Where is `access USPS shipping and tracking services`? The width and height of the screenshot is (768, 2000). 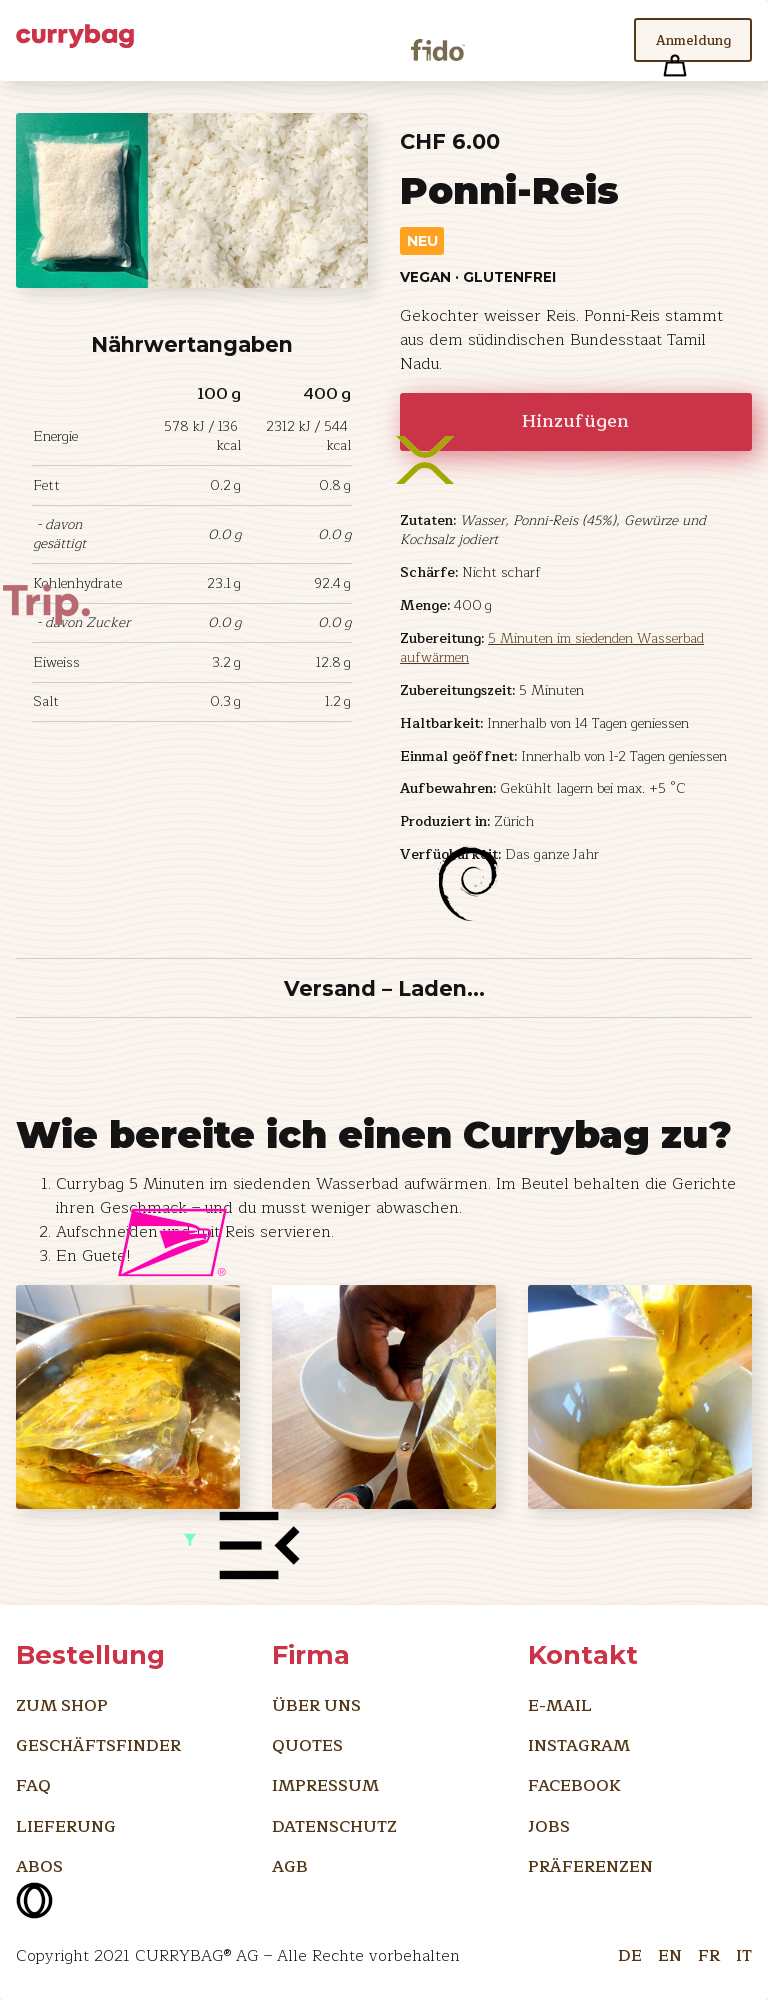
access USPS shipping and tracking services is located at coordinates (172, 1242).